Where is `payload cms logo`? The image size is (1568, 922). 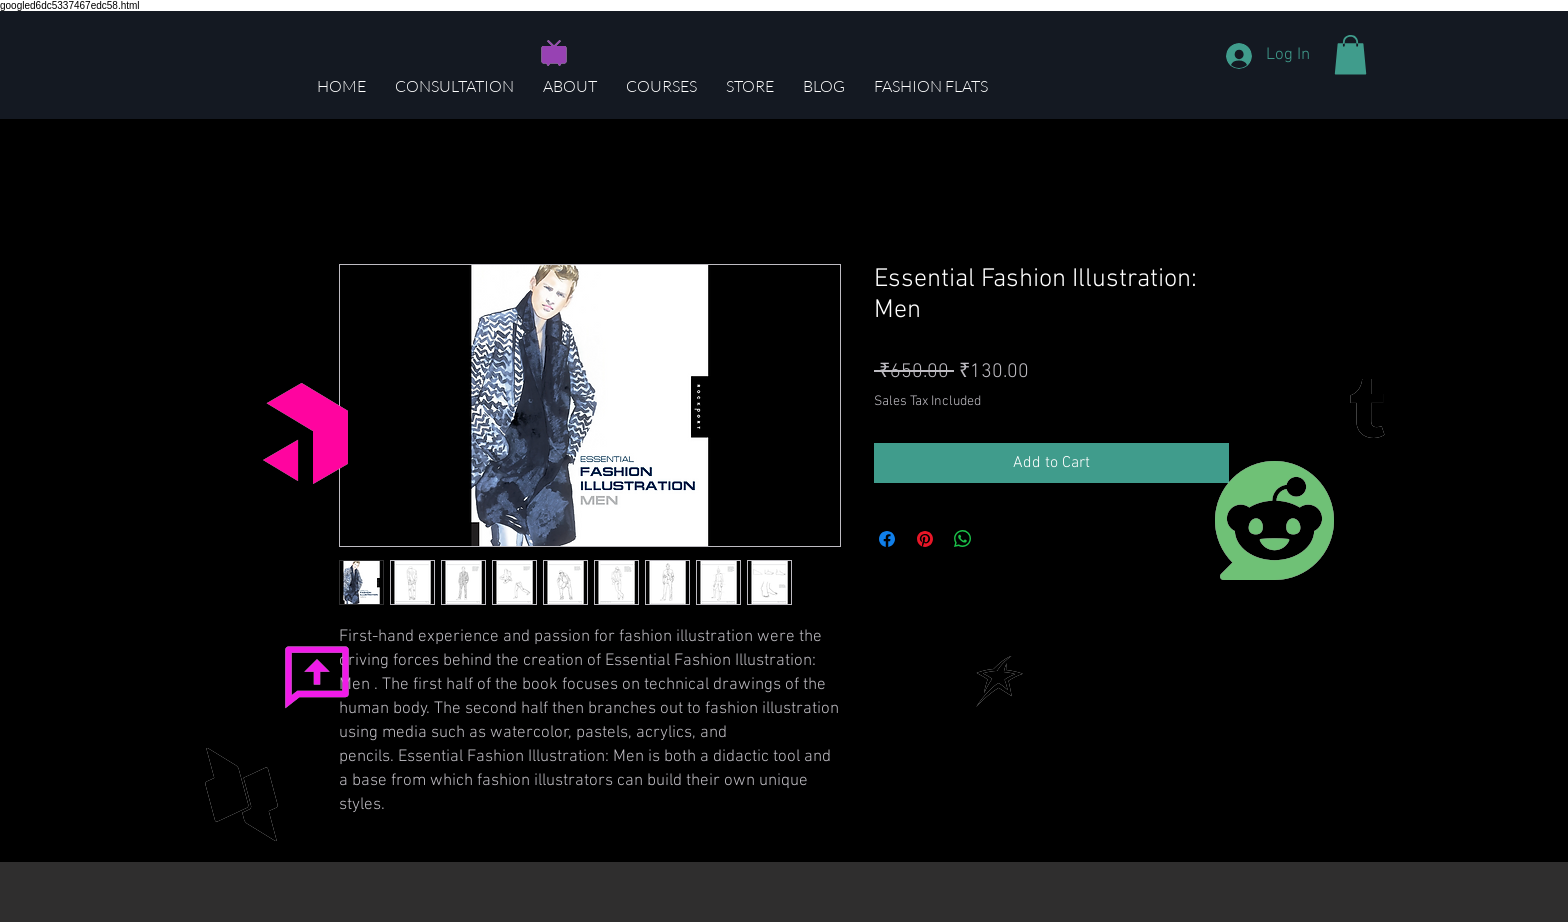 payload cms logo is located at coordinates (305, 433).